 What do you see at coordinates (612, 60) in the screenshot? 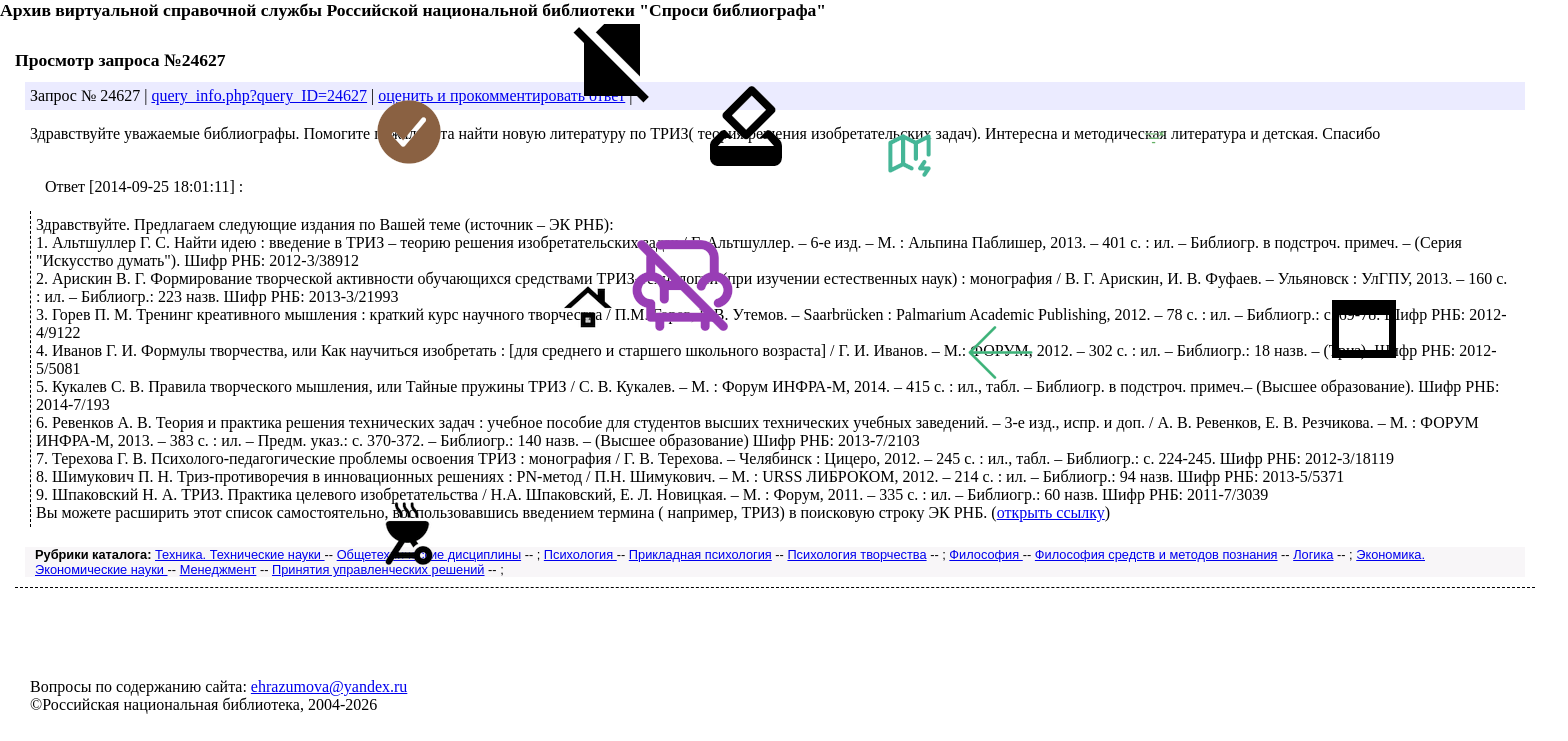
I see `no sim card detected` at bounding box center [612, 60].